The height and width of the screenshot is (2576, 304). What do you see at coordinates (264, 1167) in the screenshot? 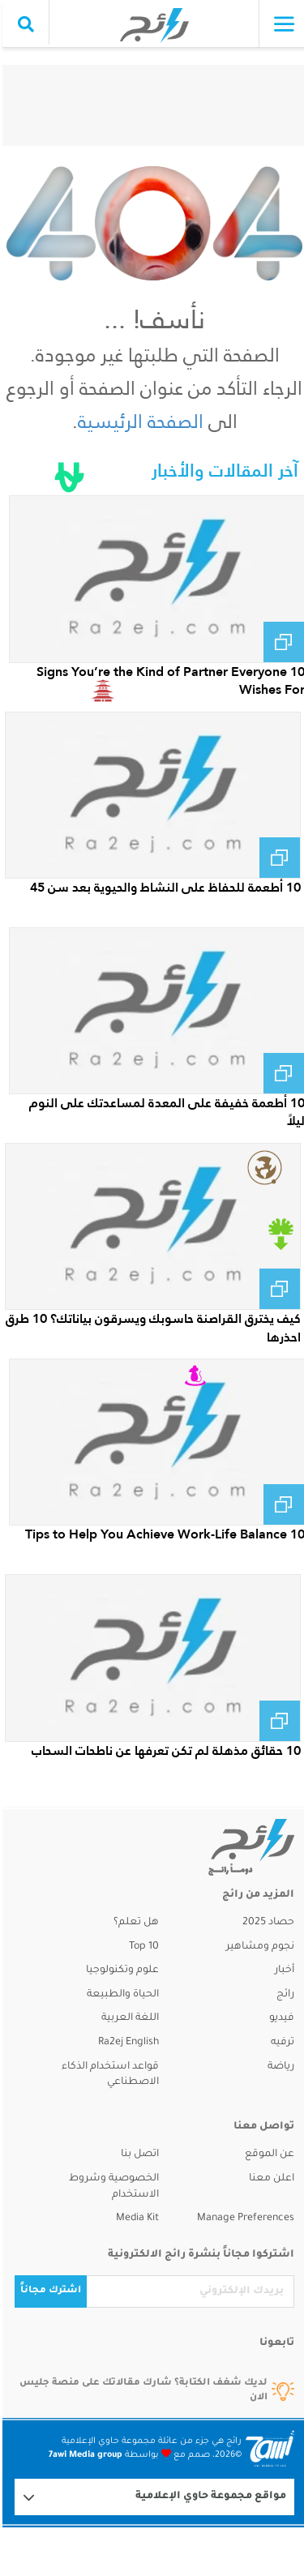
I see `view orbital or satellite tracking` at bounding box center [264, 1167].